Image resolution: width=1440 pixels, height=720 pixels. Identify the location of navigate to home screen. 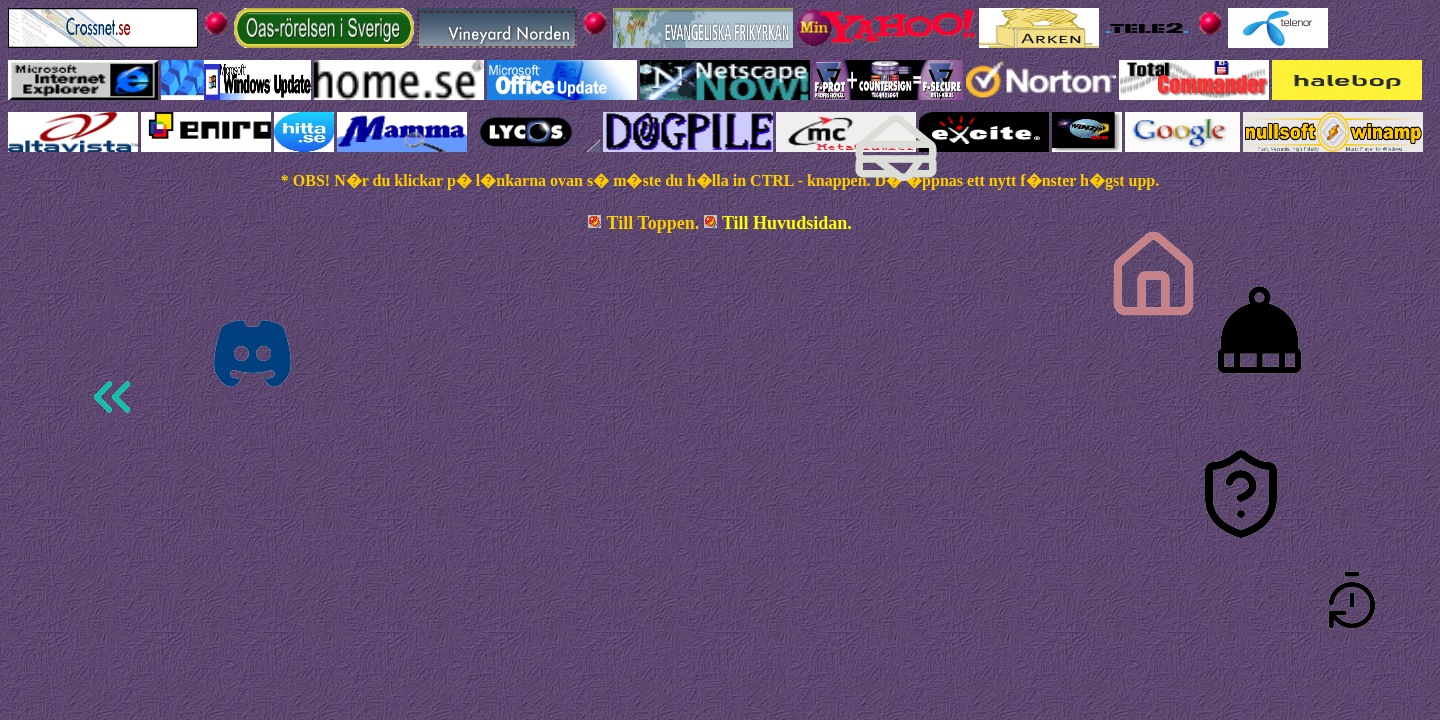
(1153, 275).